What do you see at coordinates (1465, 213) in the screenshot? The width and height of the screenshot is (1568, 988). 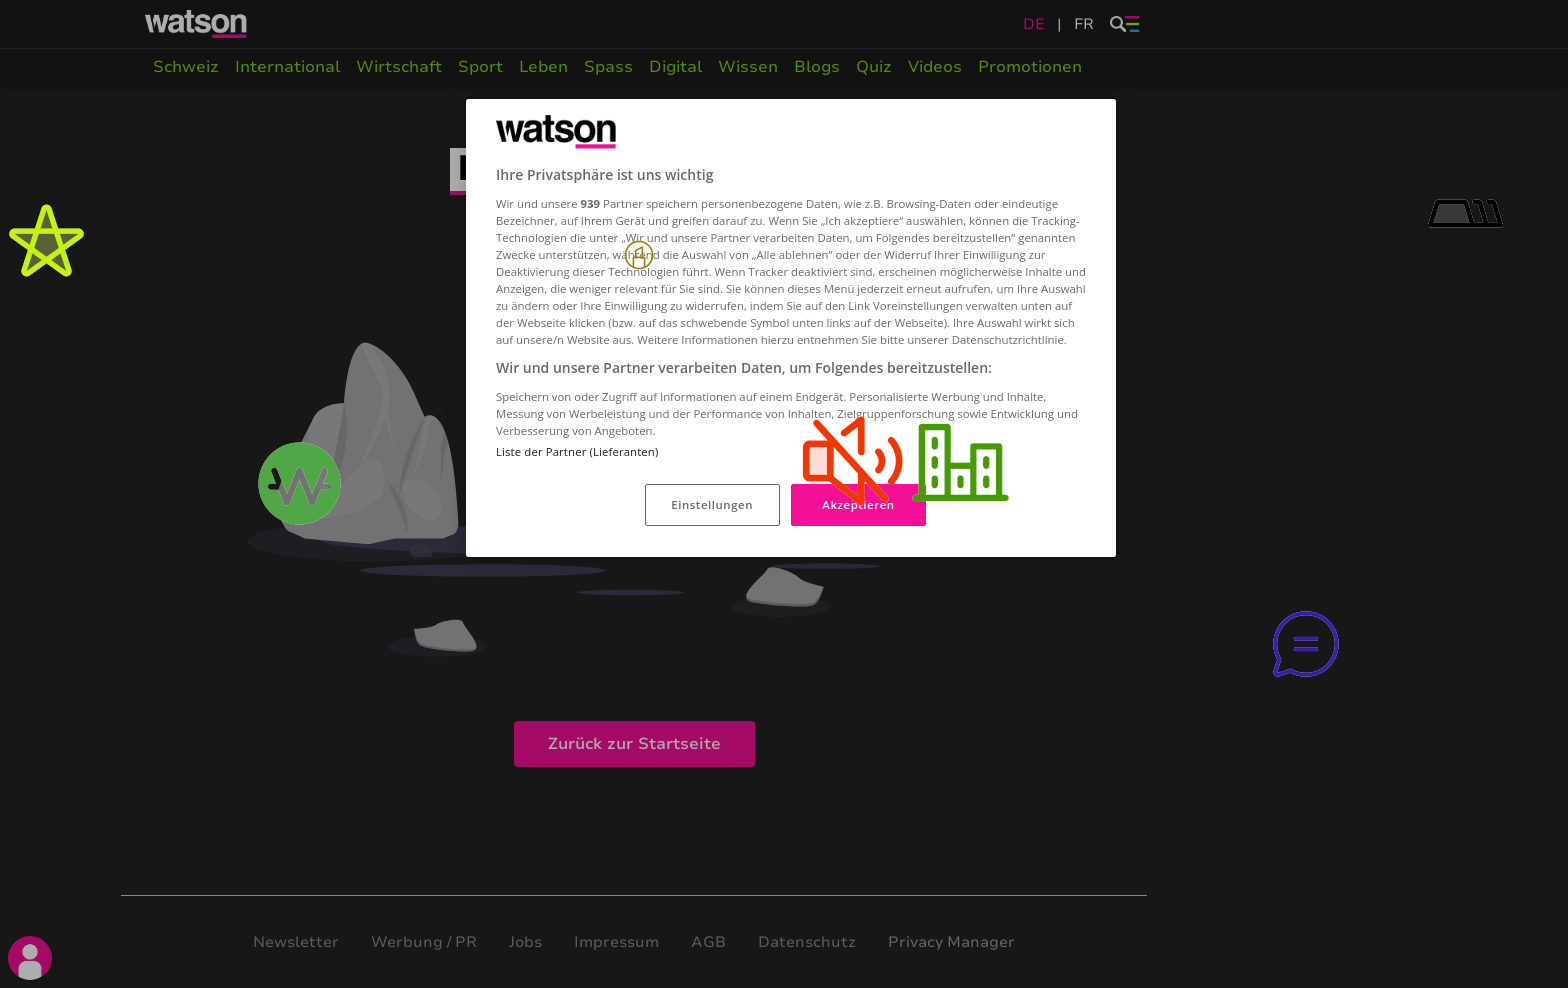 I see `switch between open browser tabs` at bounding box center [1465, 213].